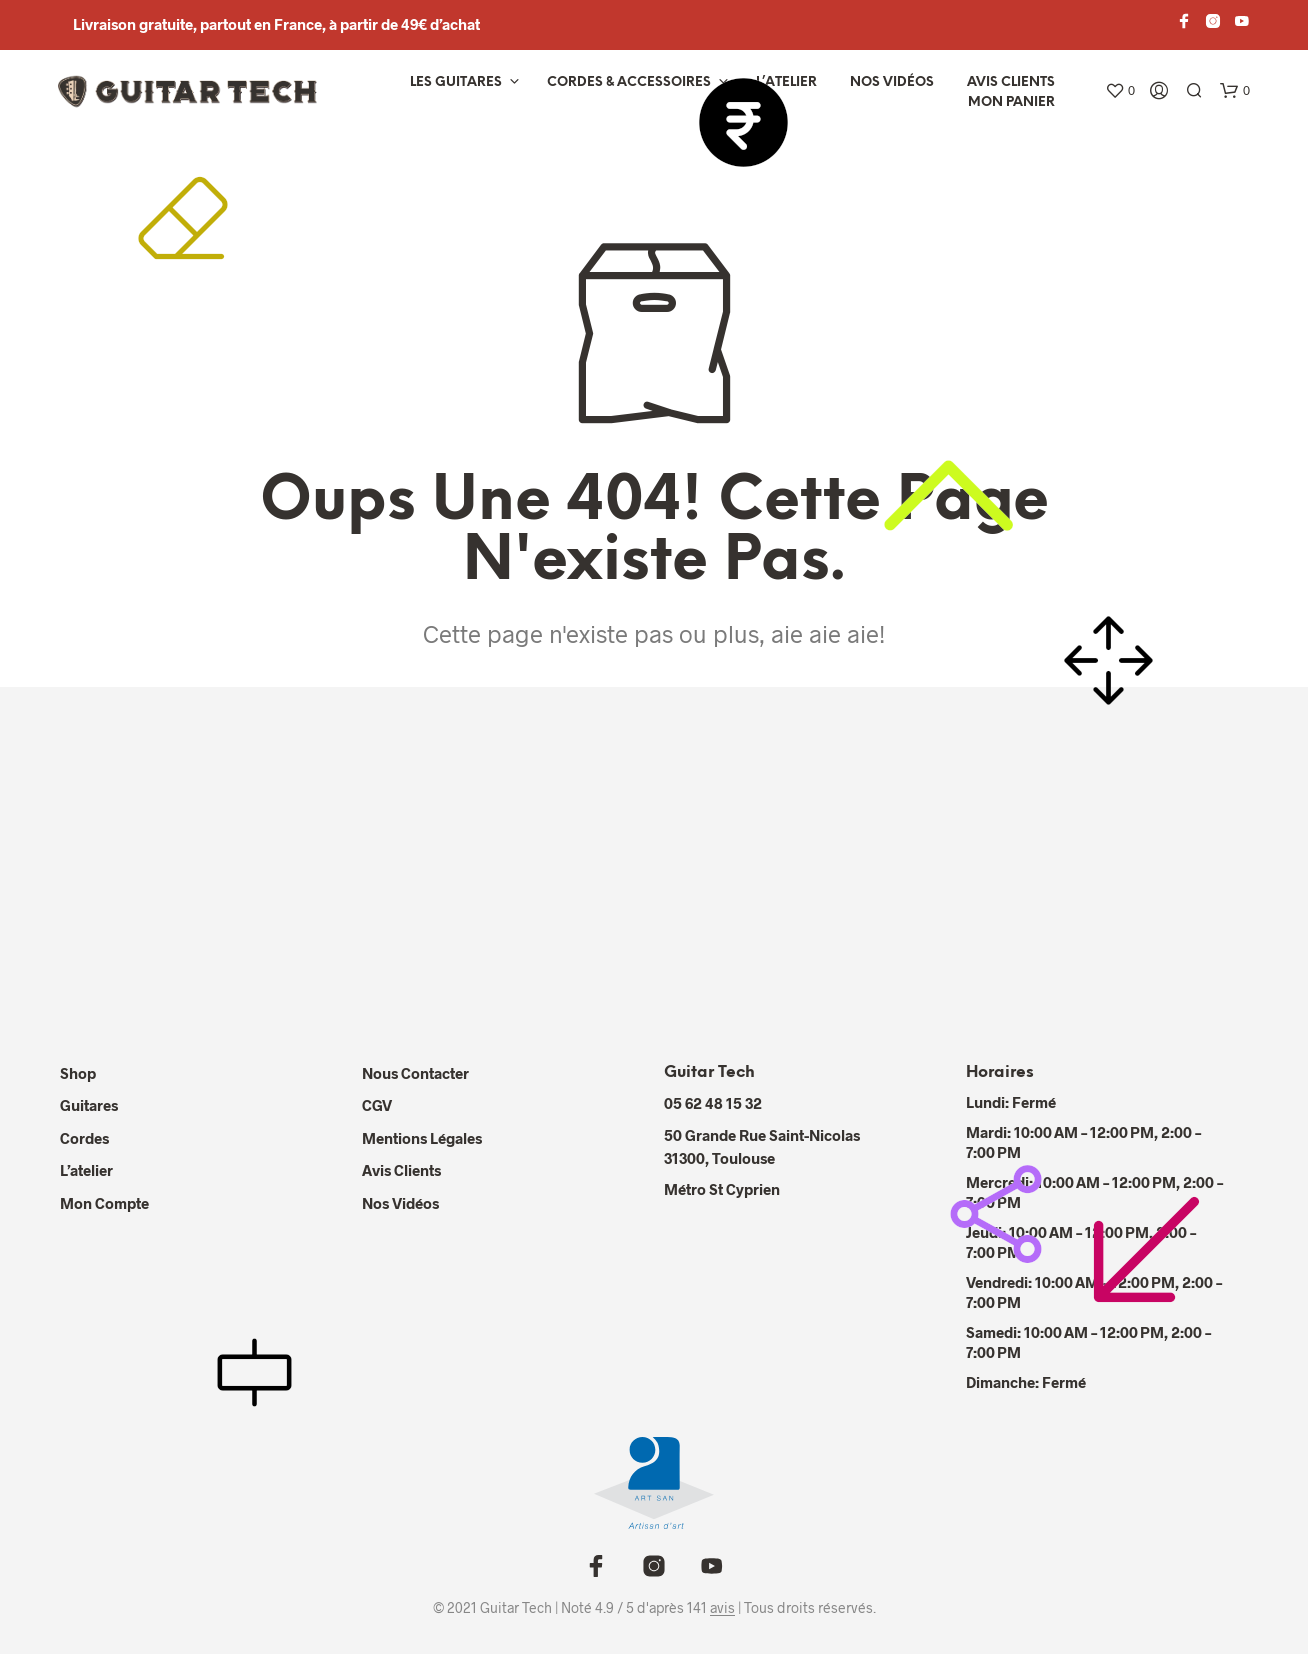 The width and height of the screenshot is (1308, 1654). Describe the element at coordinates (1146, 1249) in the screenshot. I see `navigate to the bottom-left or previous item` at that location.